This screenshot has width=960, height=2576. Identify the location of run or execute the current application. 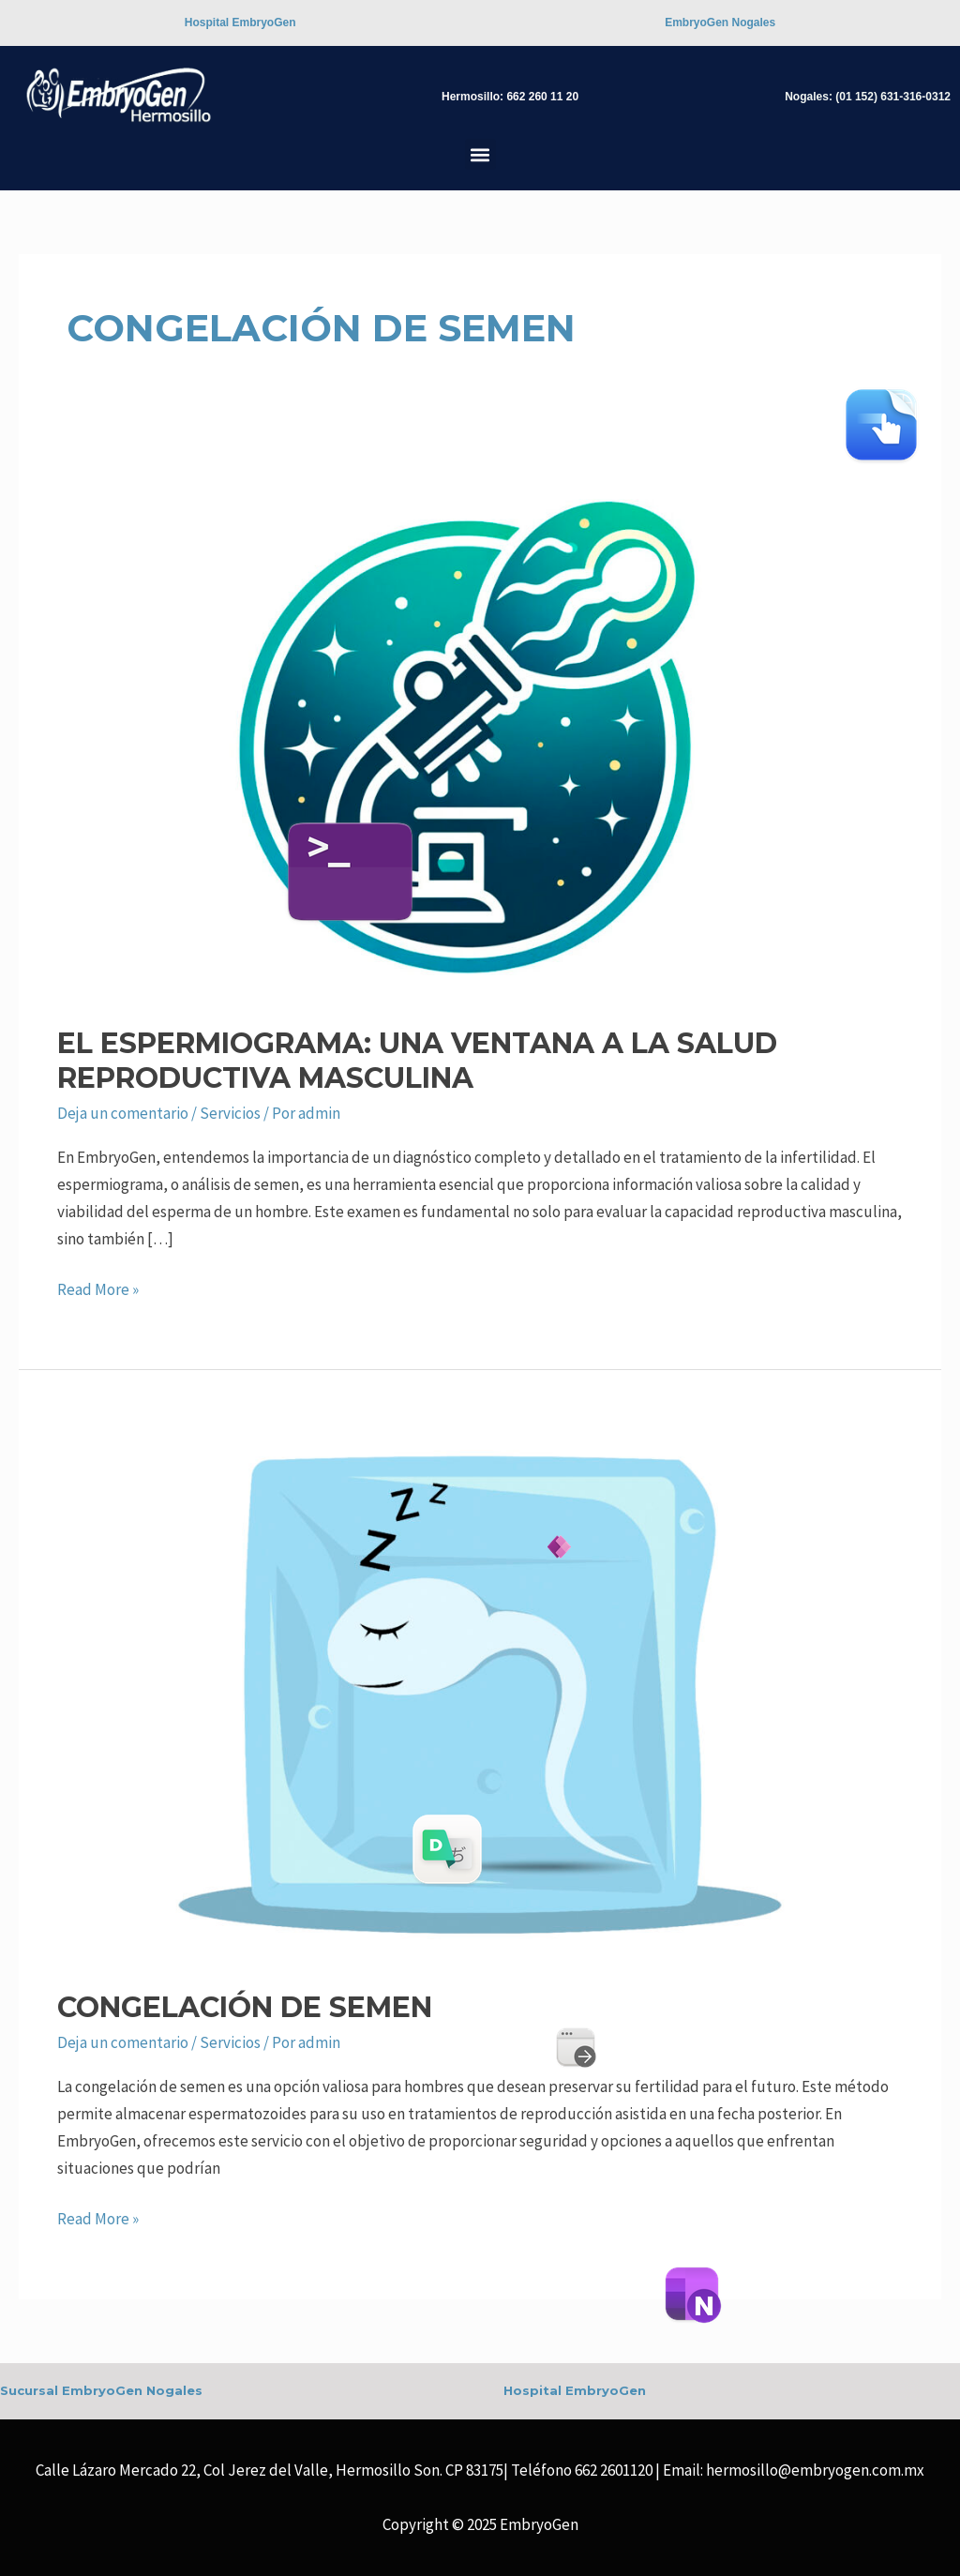
(576, 2047).